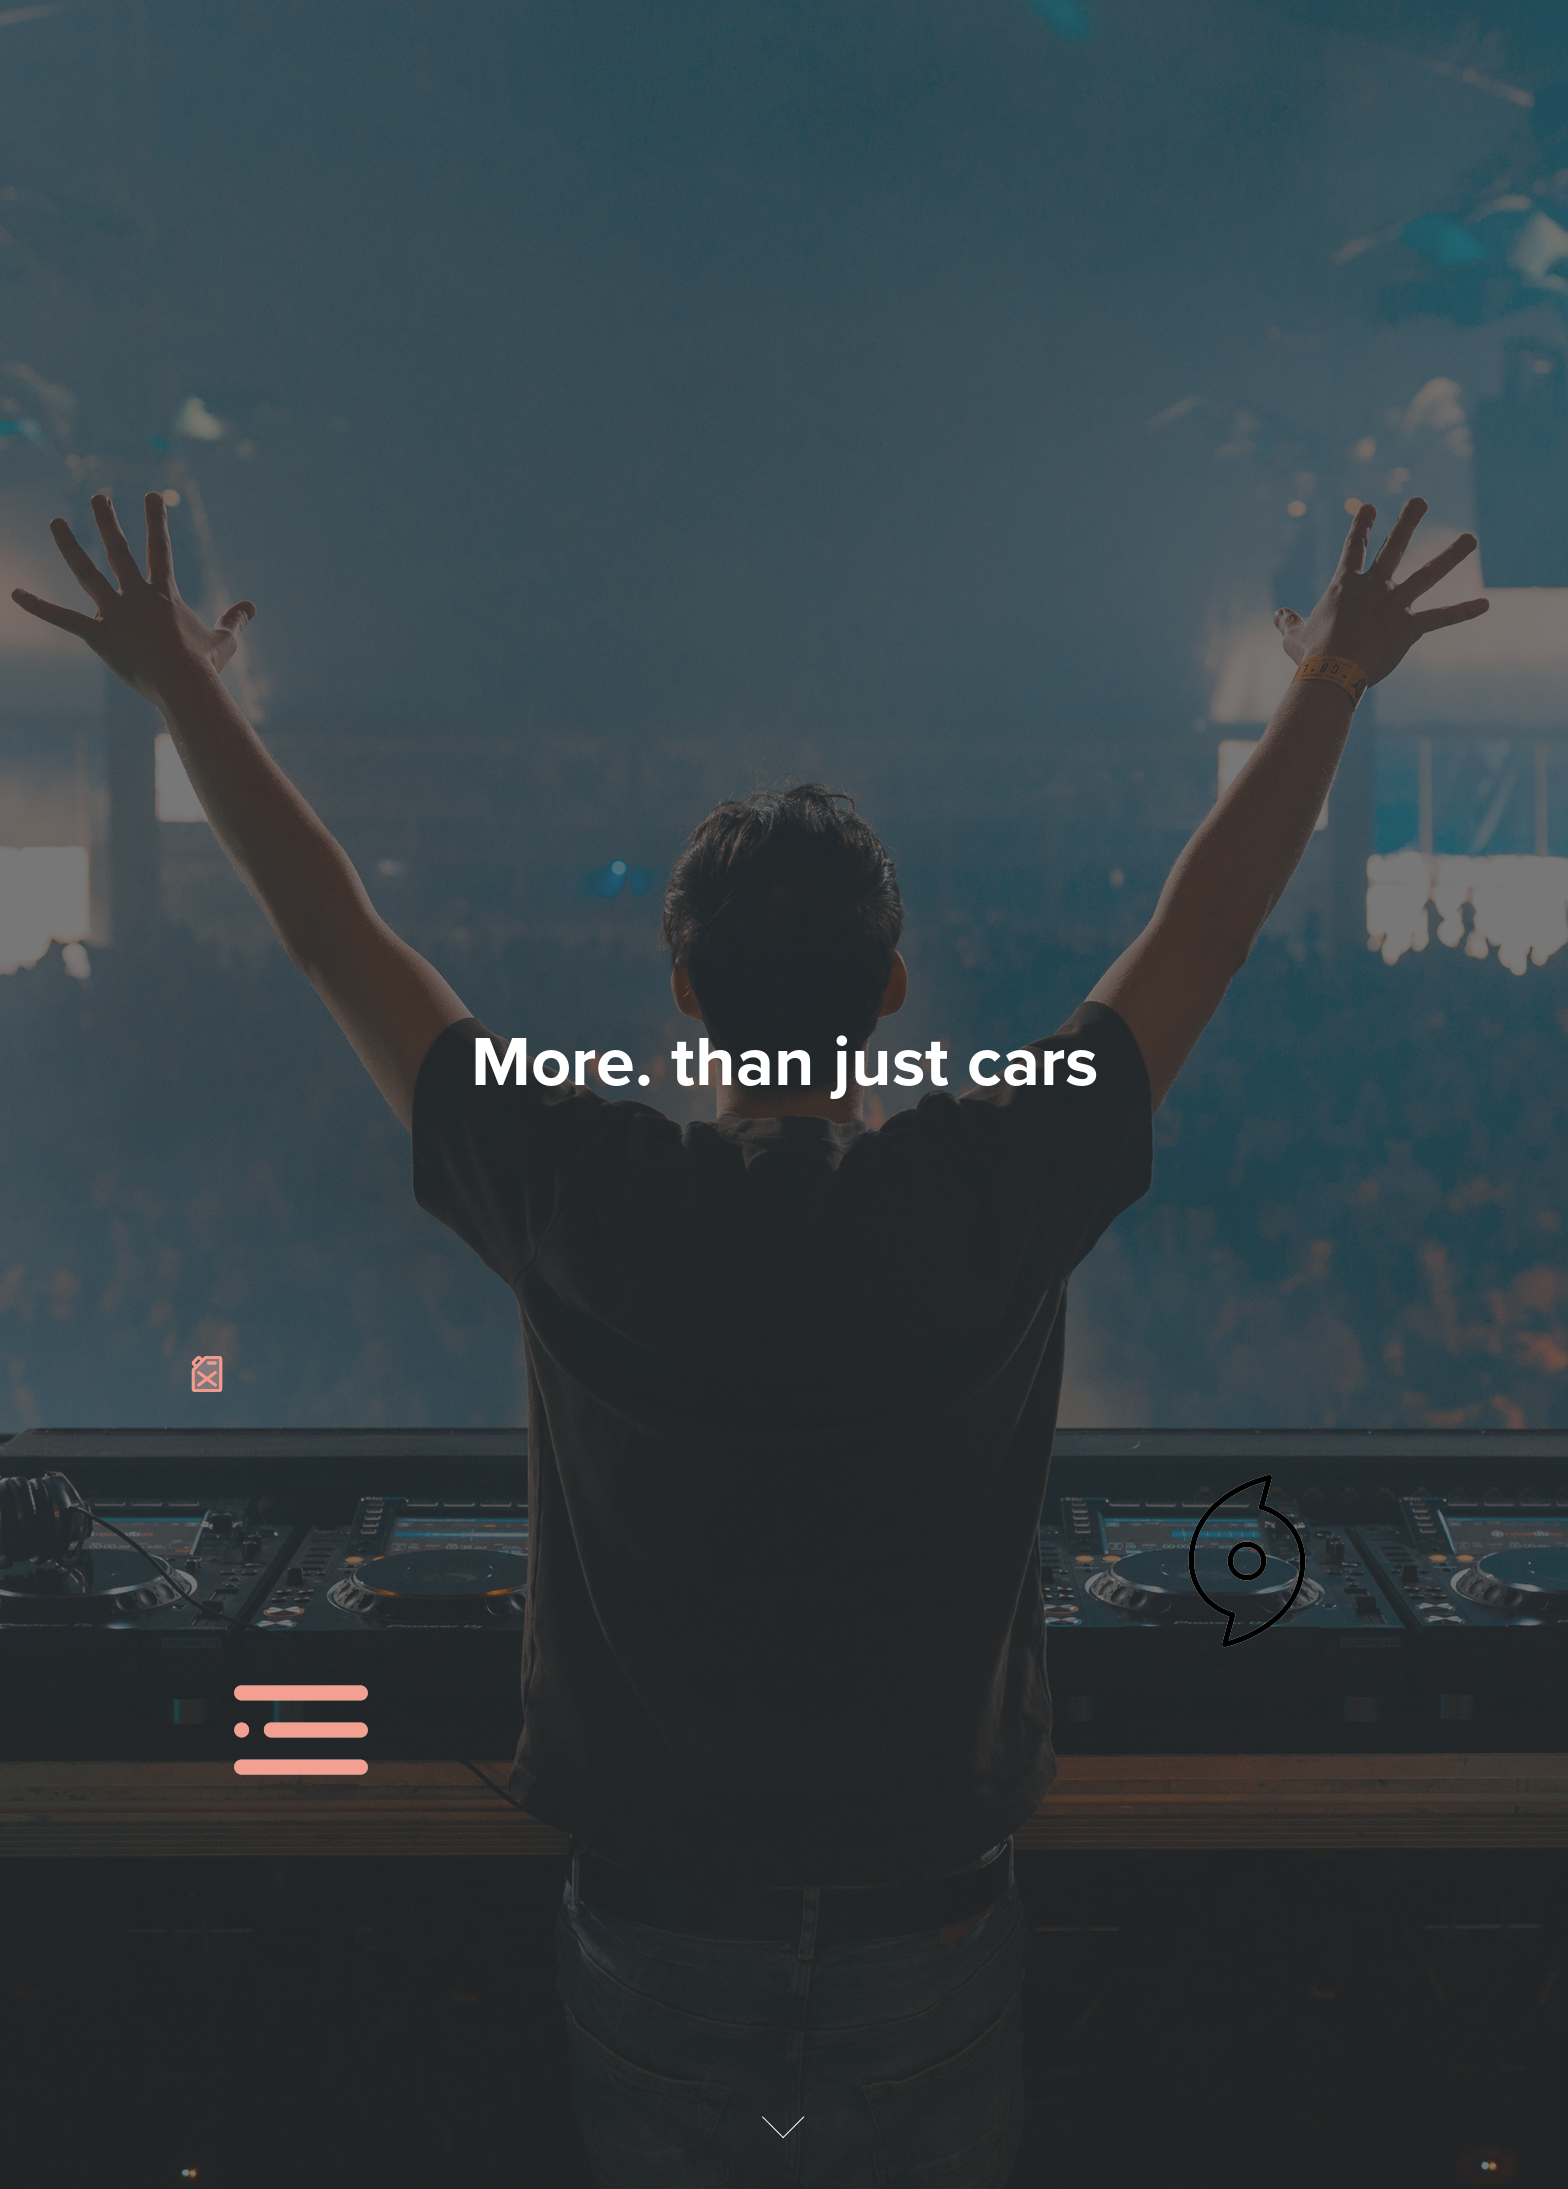 The height and width of the screenshot is (2189, 1568). What do you see at coordinates (1247, 1561) in the screenshot?
I see `indicates hurricane or tropical storm warning` at bounding box center [1247, 1561].